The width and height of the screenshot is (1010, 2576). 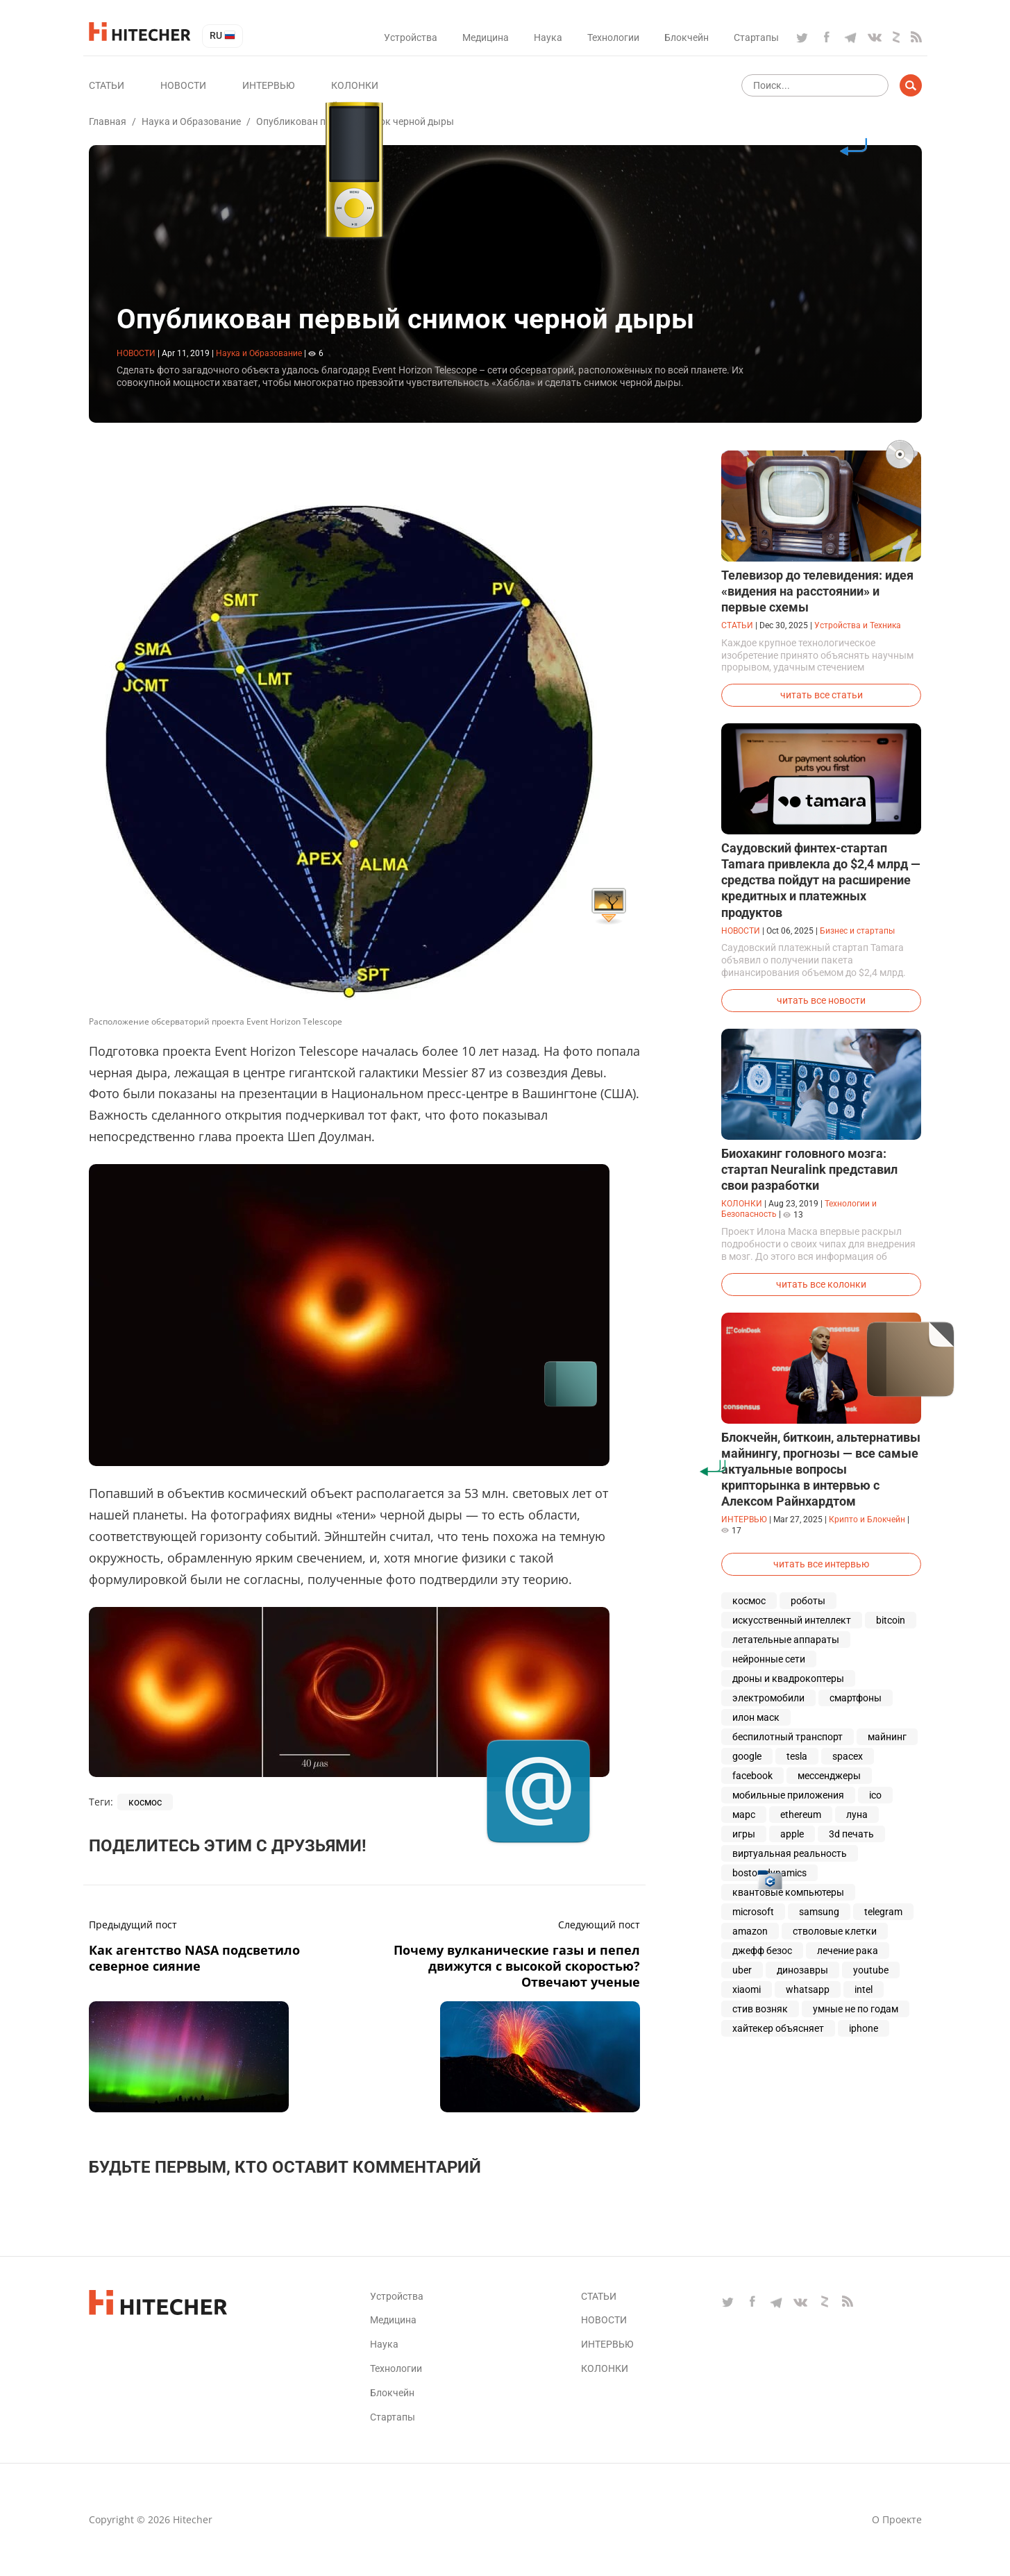 What do you see at coordinates (712, 1466) in the screenshot?
I see `reply to all recipients in an email thread` at bounding box center [712, 1466].